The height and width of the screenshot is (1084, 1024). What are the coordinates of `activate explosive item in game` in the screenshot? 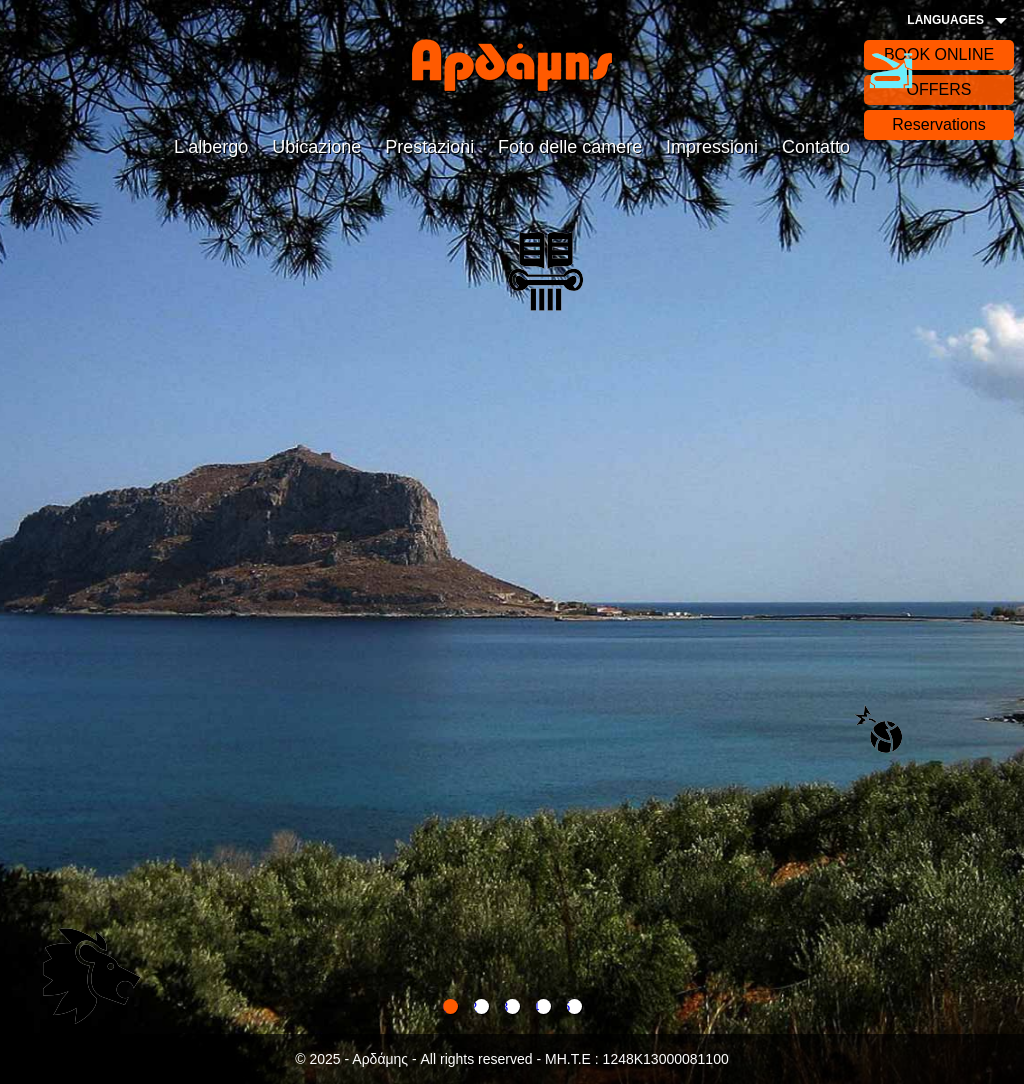 It's located at (878, 729).